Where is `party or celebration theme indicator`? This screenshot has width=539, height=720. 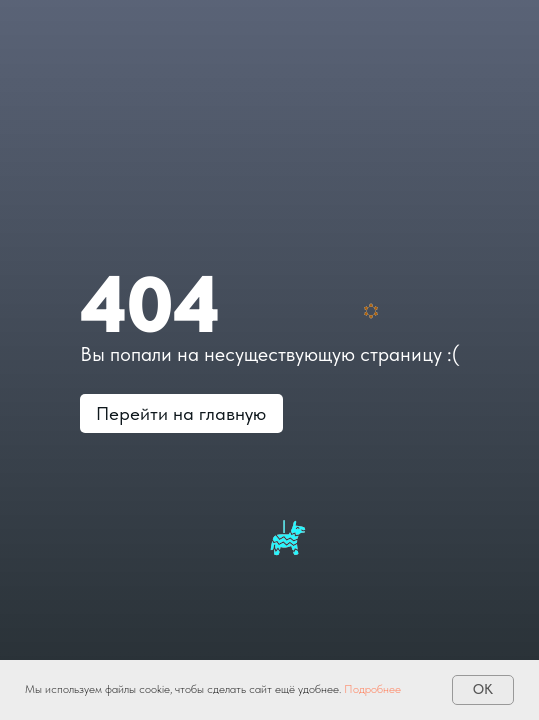 party or celebration theme indicator is located at coordinates (288, 538).